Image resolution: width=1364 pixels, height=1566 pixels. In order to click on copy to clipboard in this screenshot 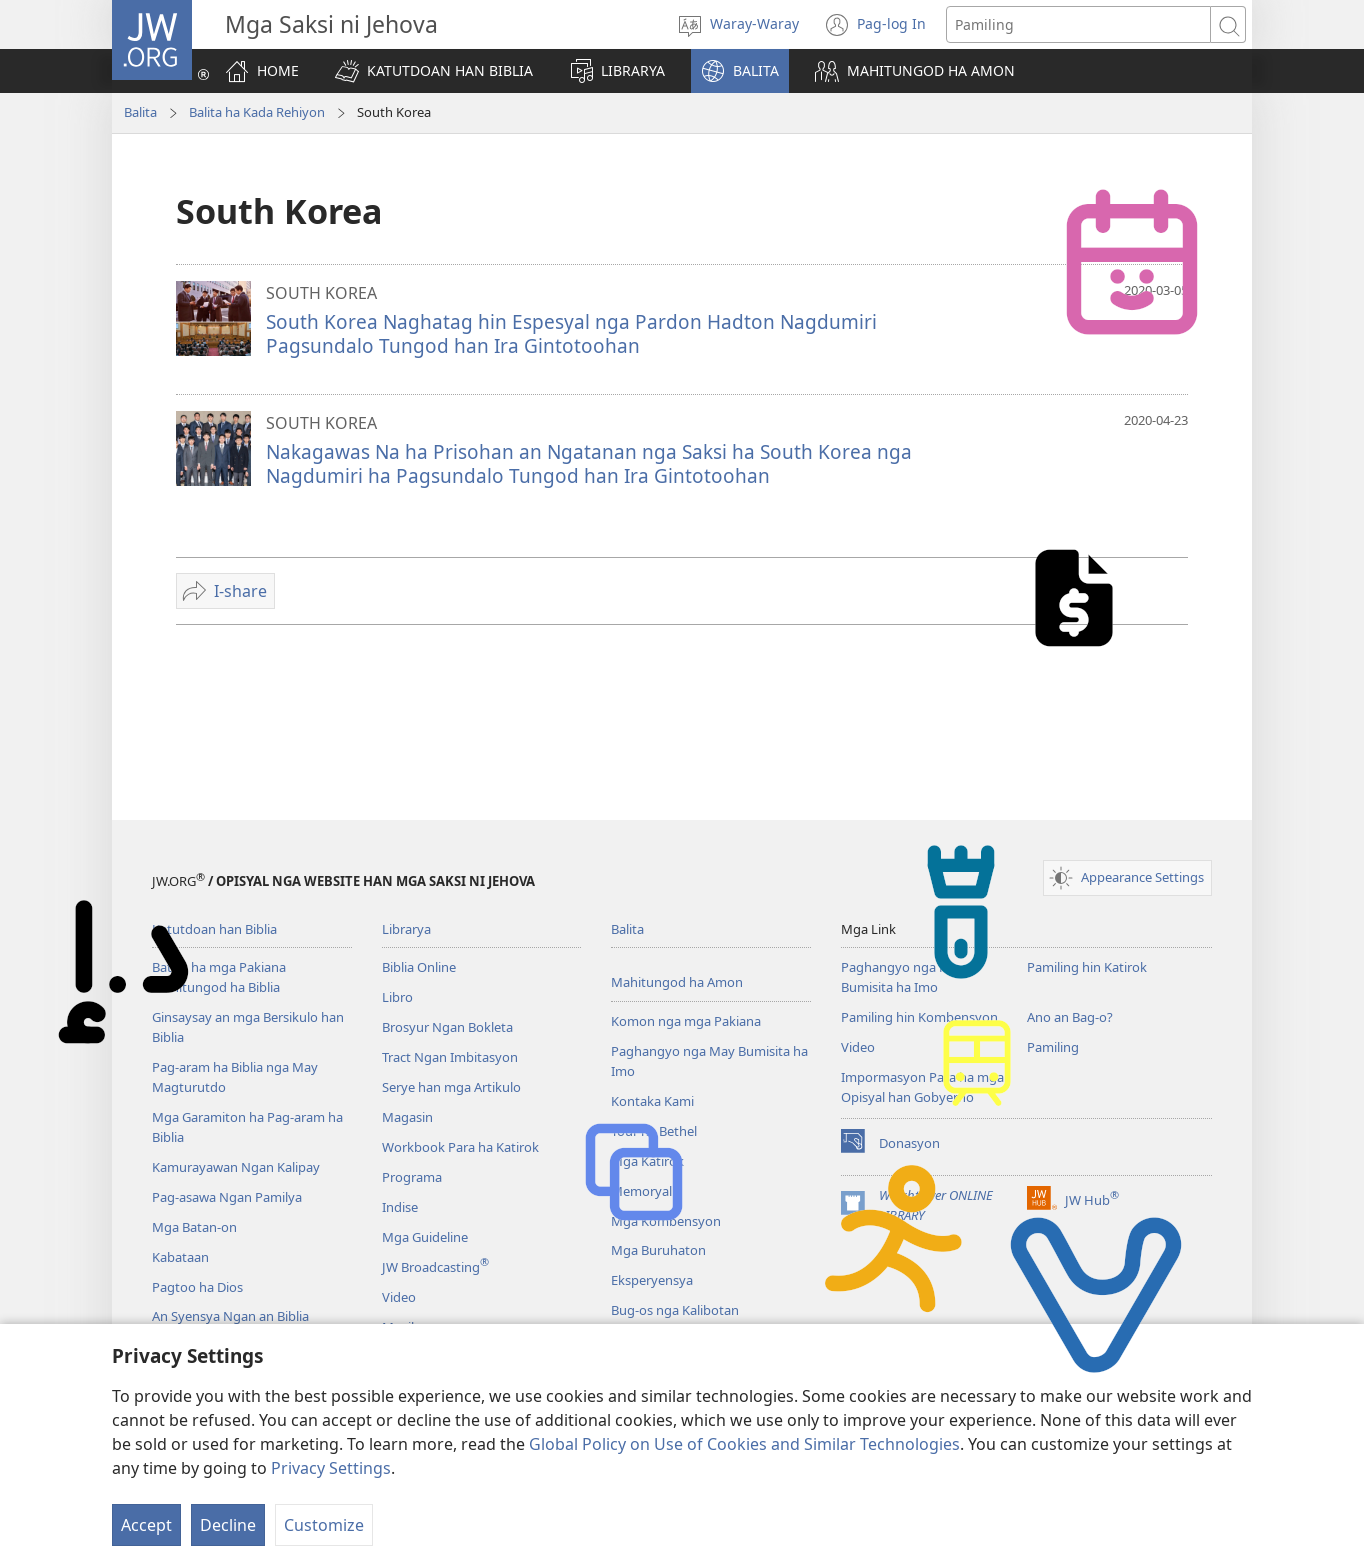, I will do `click(634, 1172)`.